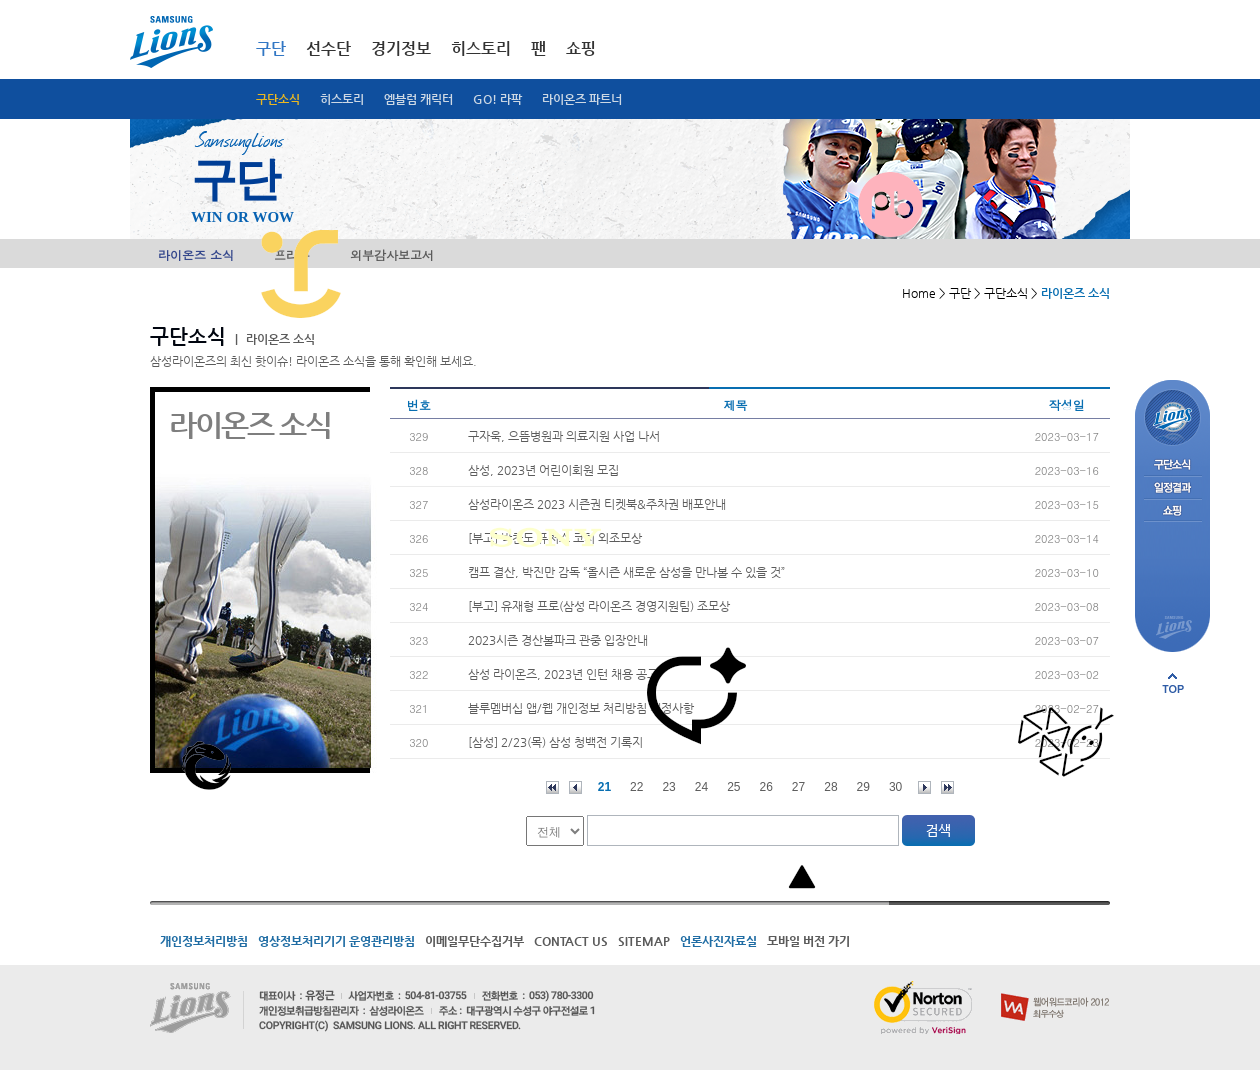  Describe the element at coordinates (301, 274) in the screenshot. I see `rezgo booking platform logo` at that location.